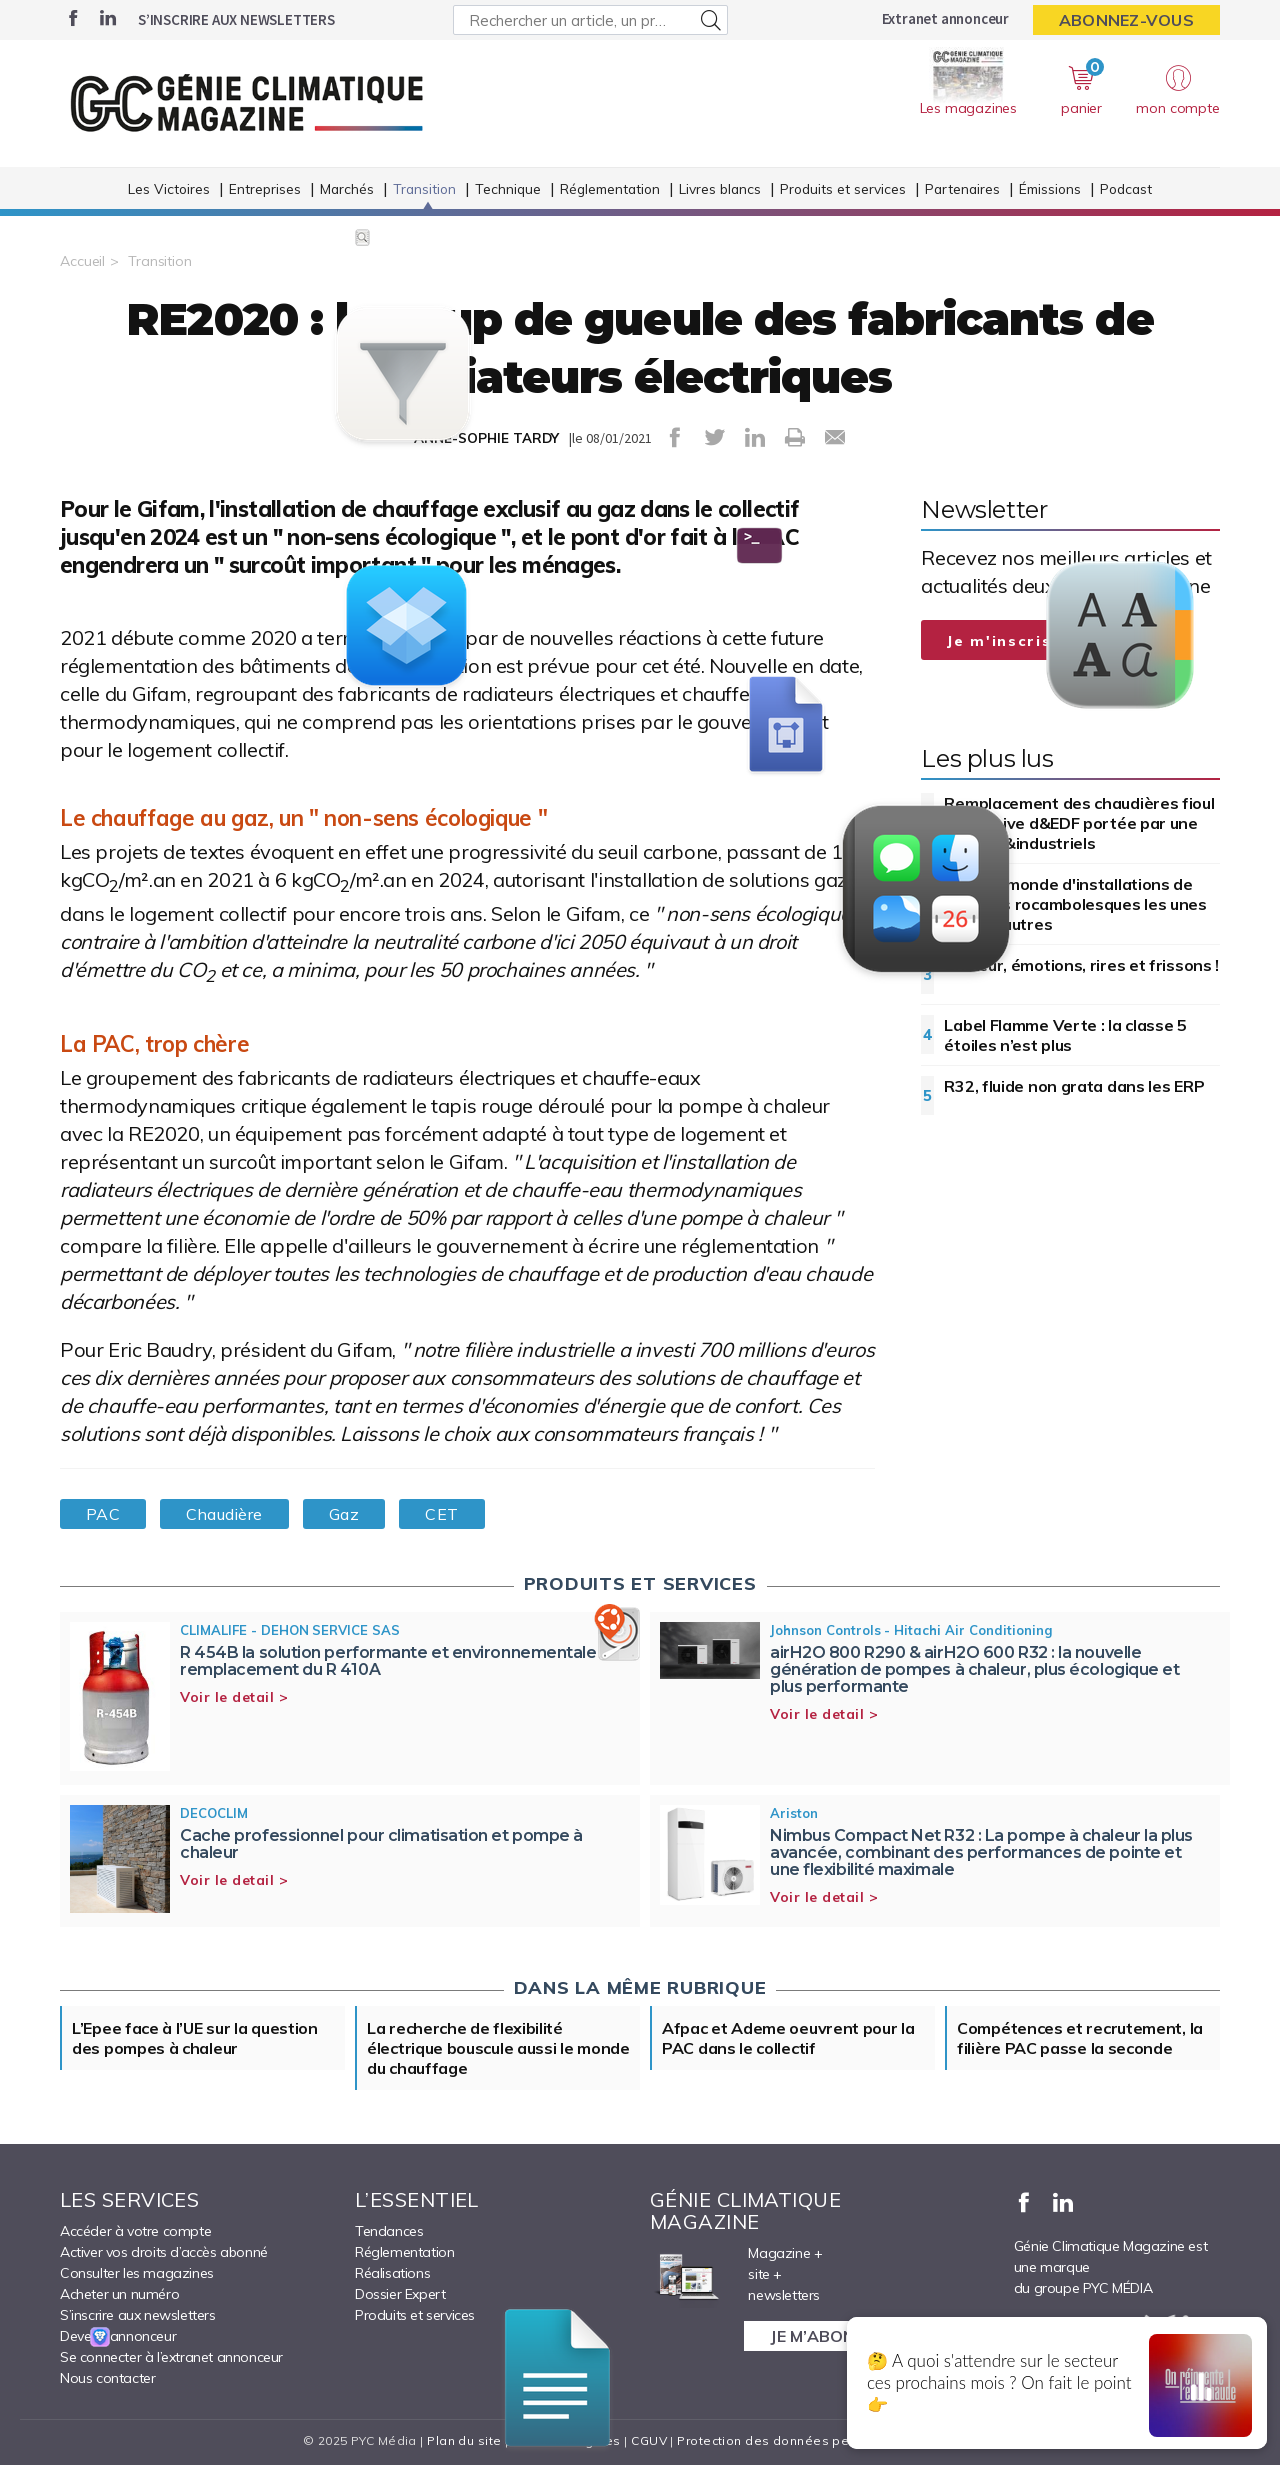 The width and height of the screenshot is (1280, 2465). I want to click on opendocument text template file, so click(557, 2380).